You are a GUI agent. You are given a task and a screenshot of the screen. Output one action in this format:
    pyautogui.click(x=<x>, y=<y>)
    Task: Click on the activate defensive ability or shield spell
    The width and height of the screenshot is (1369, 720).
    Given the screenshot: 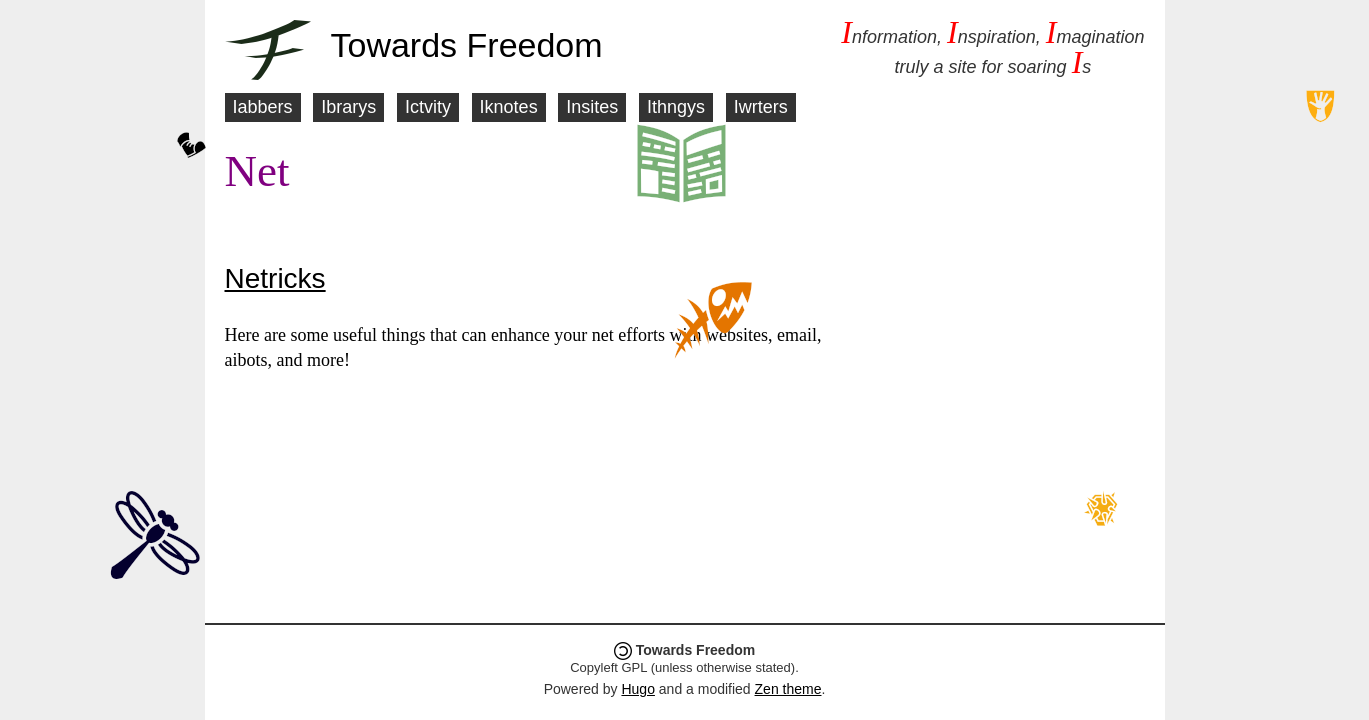 What is the action you would take?
    pyautogui.click(x=1102, y=509)
    